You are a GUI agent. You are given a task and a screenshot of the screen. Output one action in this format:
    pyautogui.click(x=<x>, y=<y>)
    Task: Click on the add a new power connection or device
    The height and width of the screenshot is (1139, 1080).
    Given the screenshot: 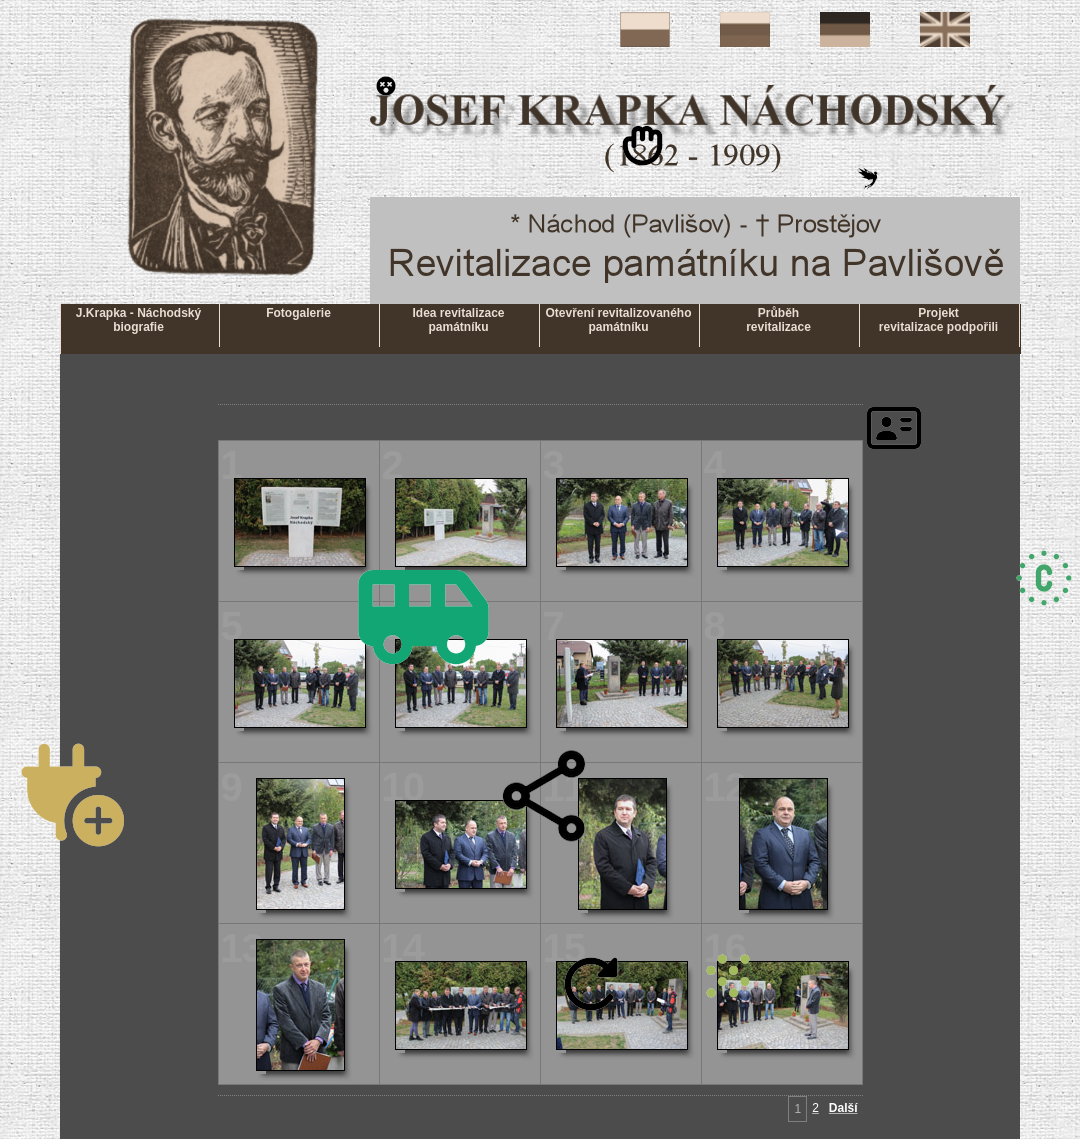 What is the action you would take?
    pyautogui.click(x=67, y=795)
    